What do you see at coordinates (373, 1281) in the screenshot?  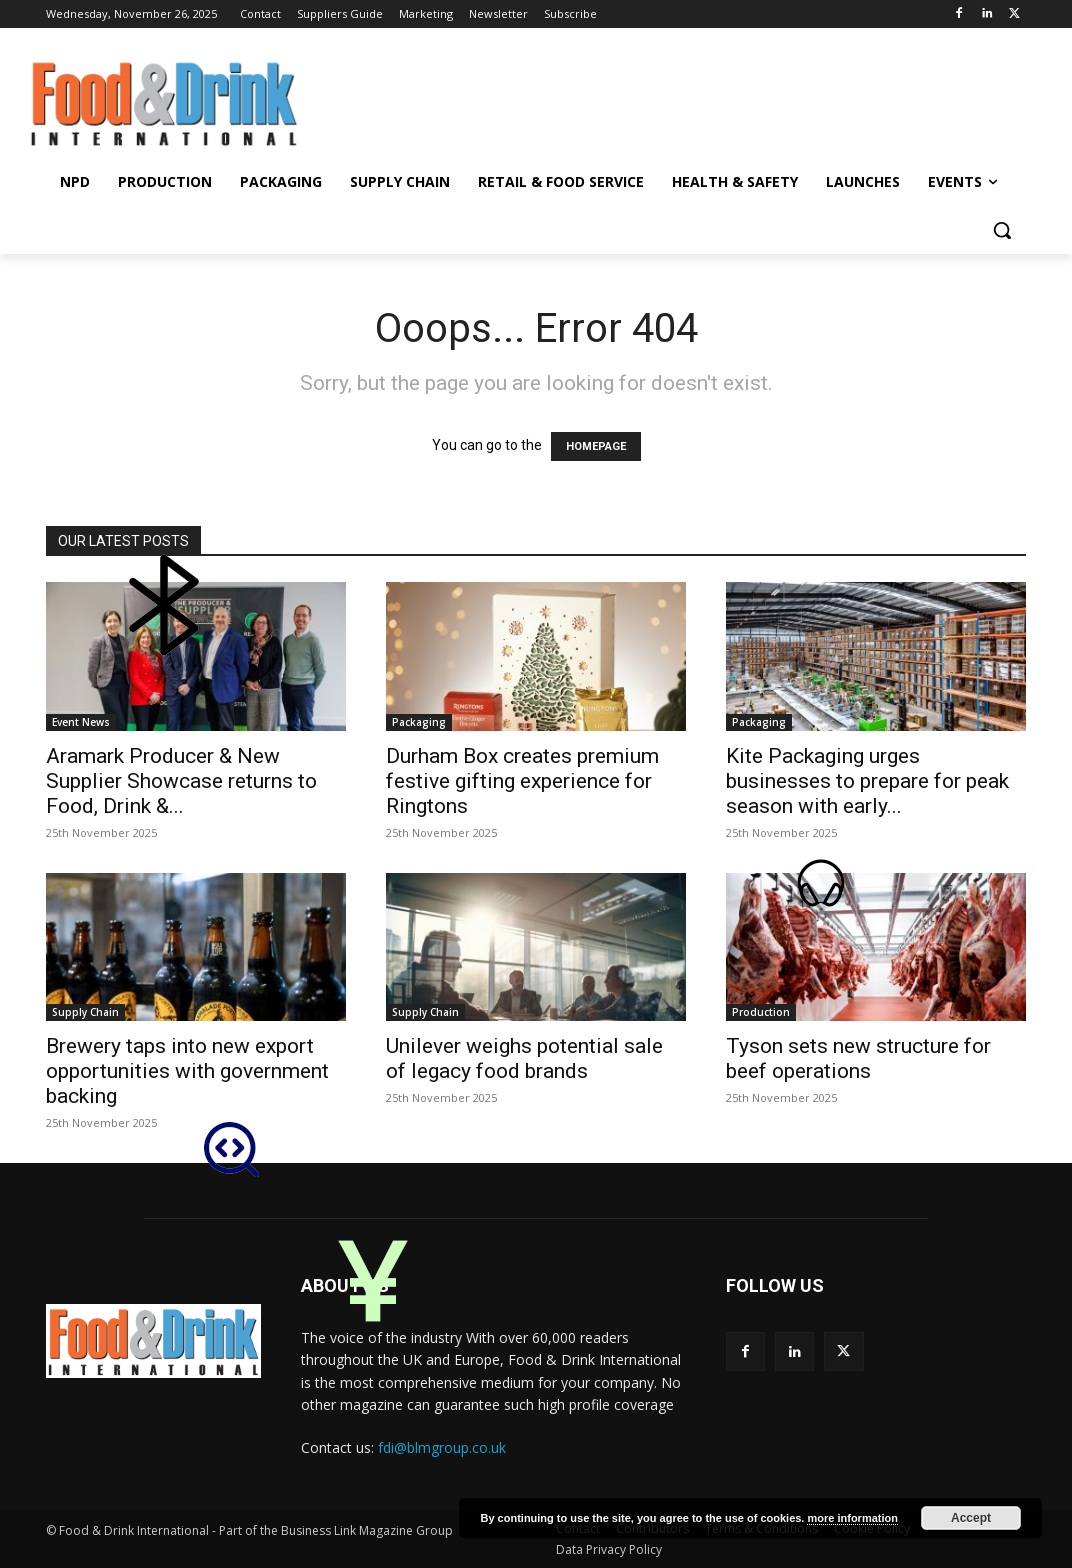 I see `indicates Japanese yen currency` at bounding box center [373, 1281].